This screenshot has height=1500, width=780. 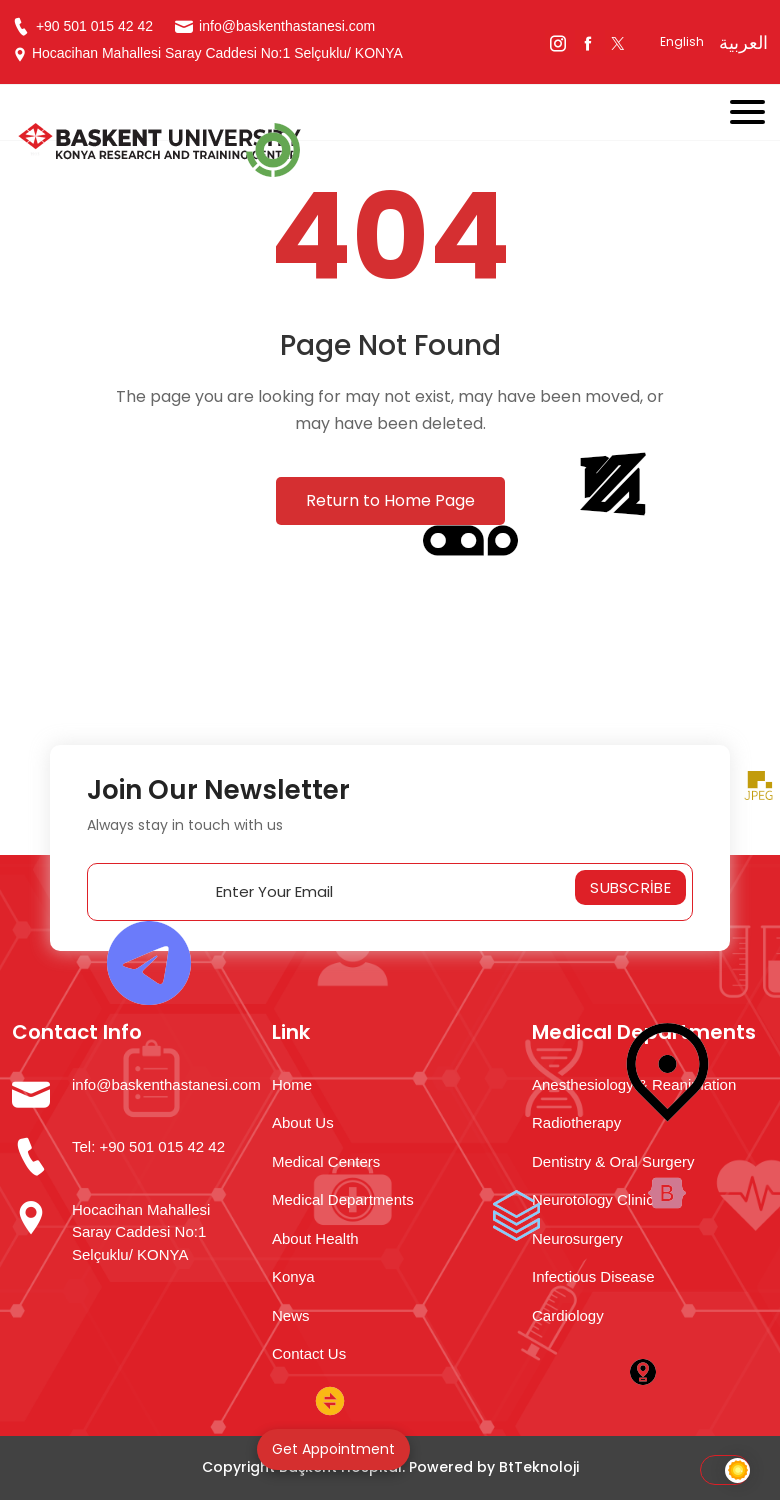 What do you see at coordinates (470, 540) in the screenshot?
I see `visit the Thangs 3D model platform` at bounding box center [470, 540].